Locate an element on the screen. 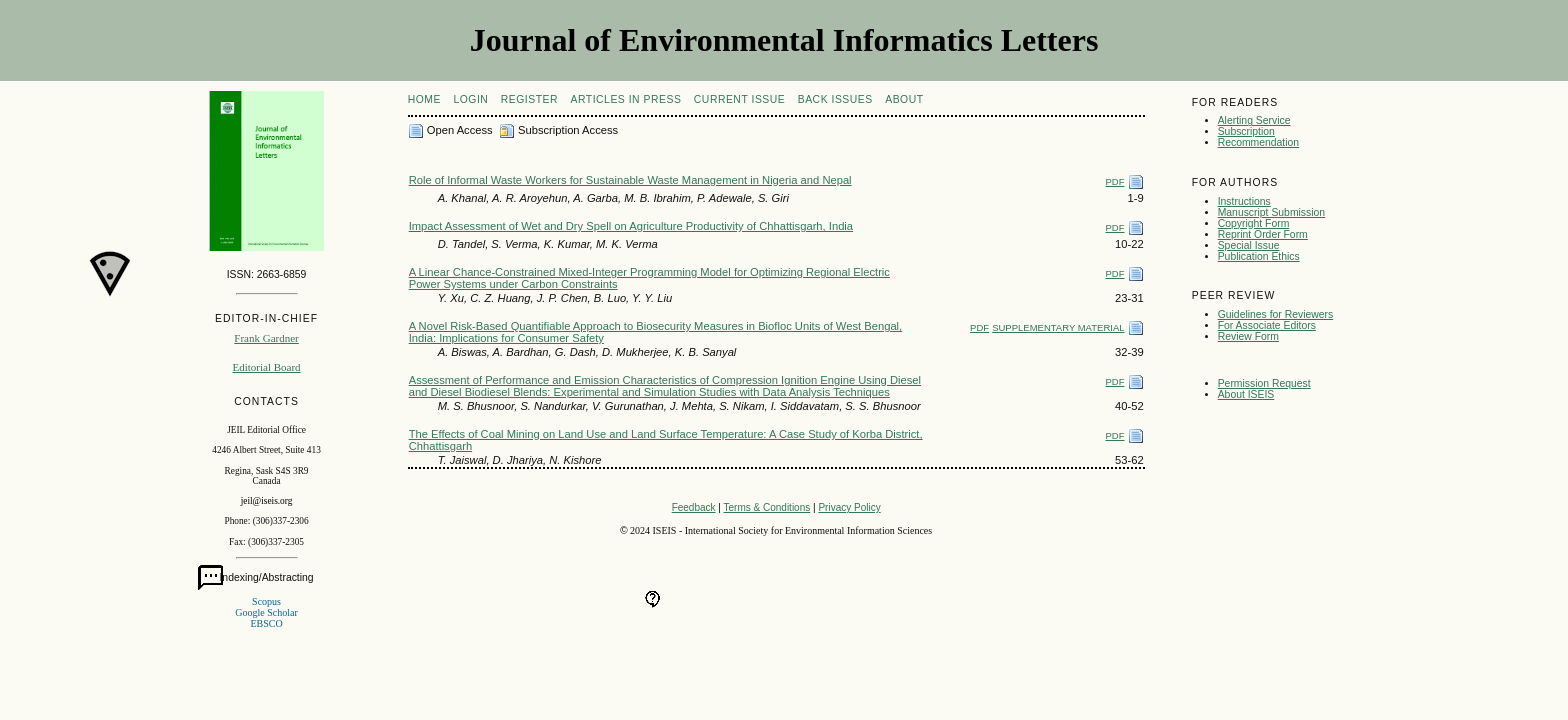 Image resolution: width=1568 pixels, height=720 pixels. find nearby pizza restaurants is located at coordinates (110, 274).